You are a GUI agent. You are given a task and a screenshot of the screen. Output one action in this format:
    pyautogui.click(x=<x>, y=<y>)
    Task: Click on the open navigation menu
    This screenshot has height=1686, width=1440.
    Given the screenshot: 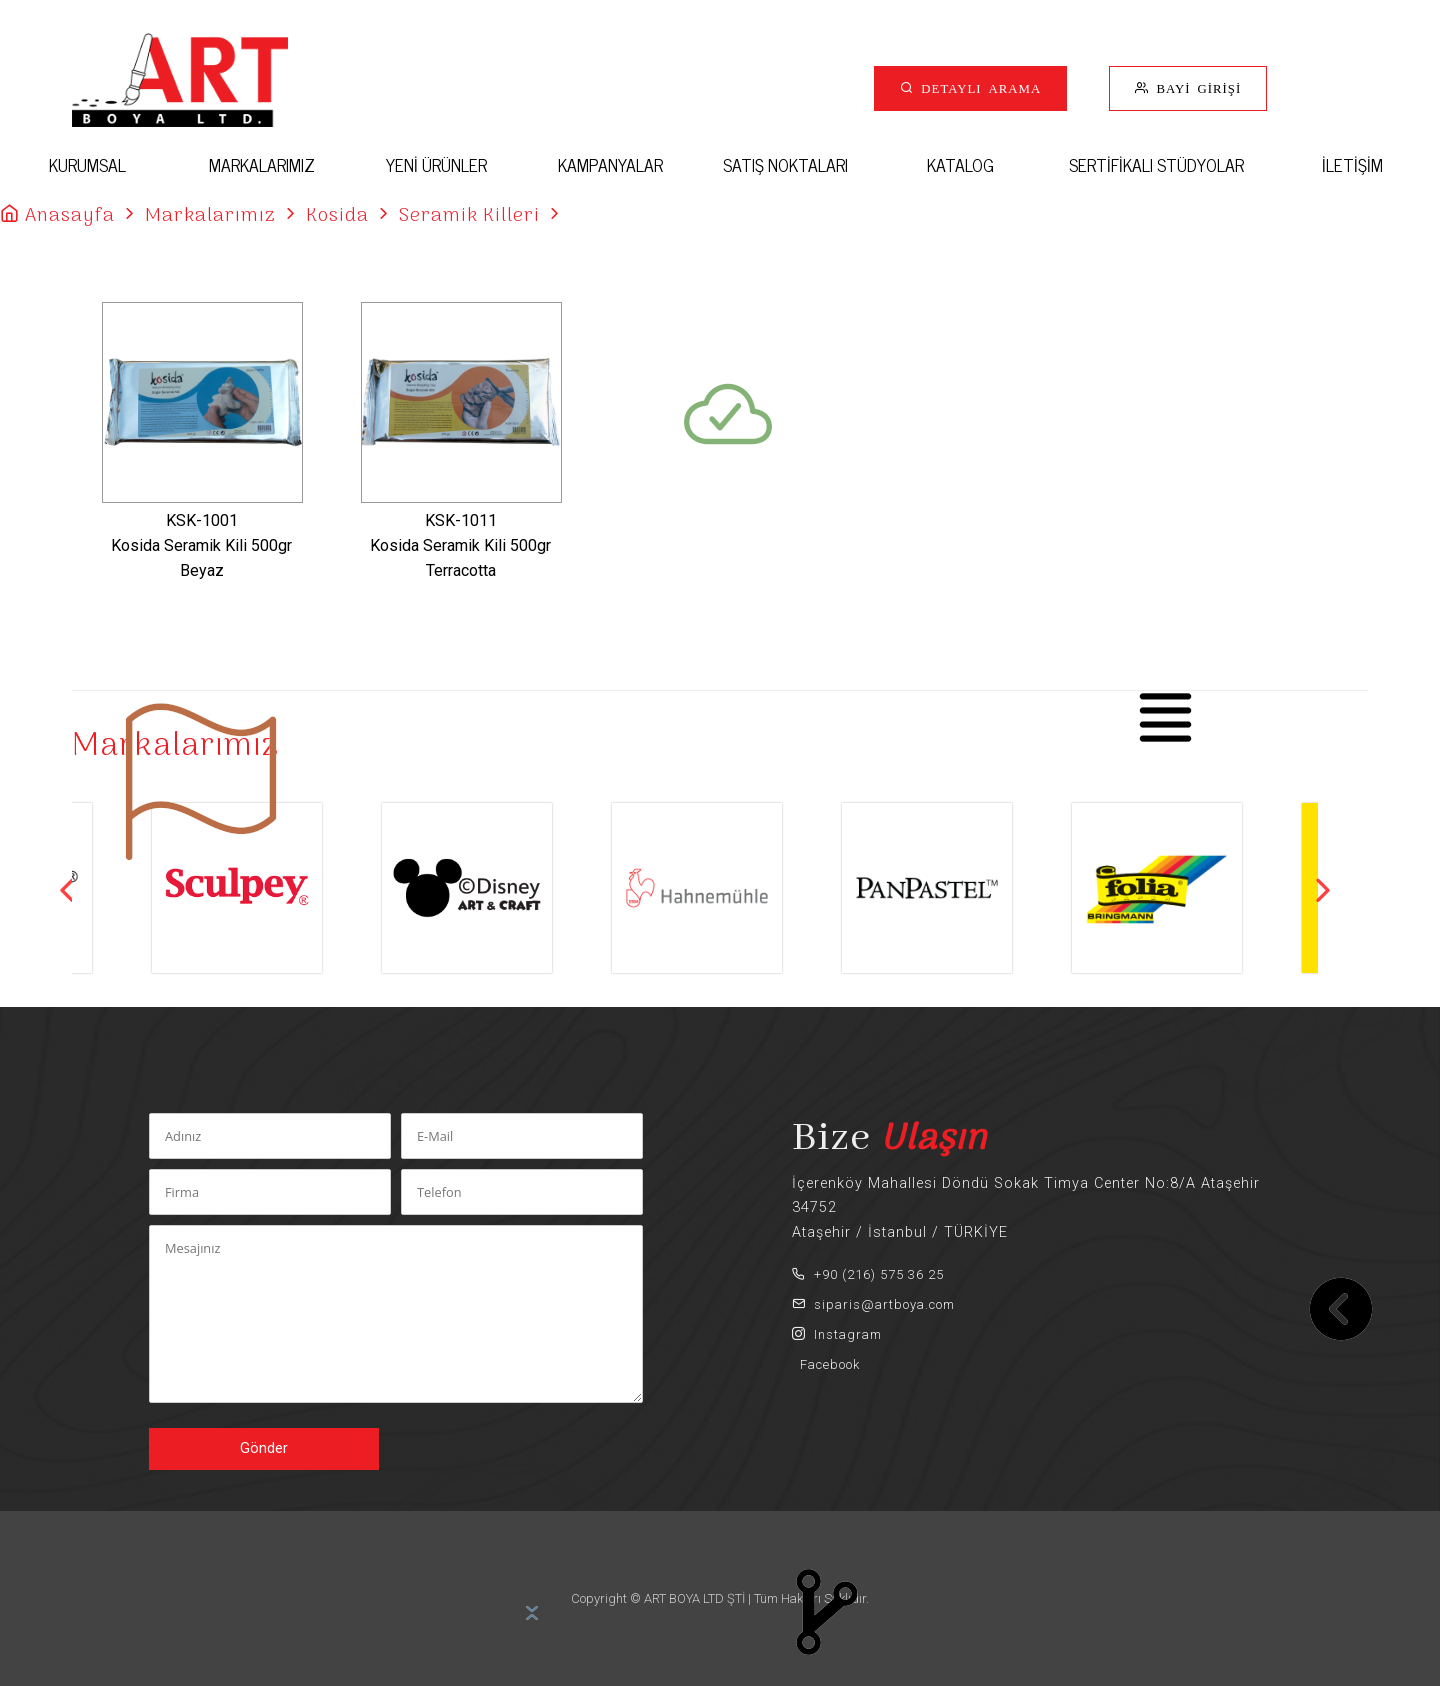 What is the action you would take?
    pyautogui.click(x=1165, y=717)
    